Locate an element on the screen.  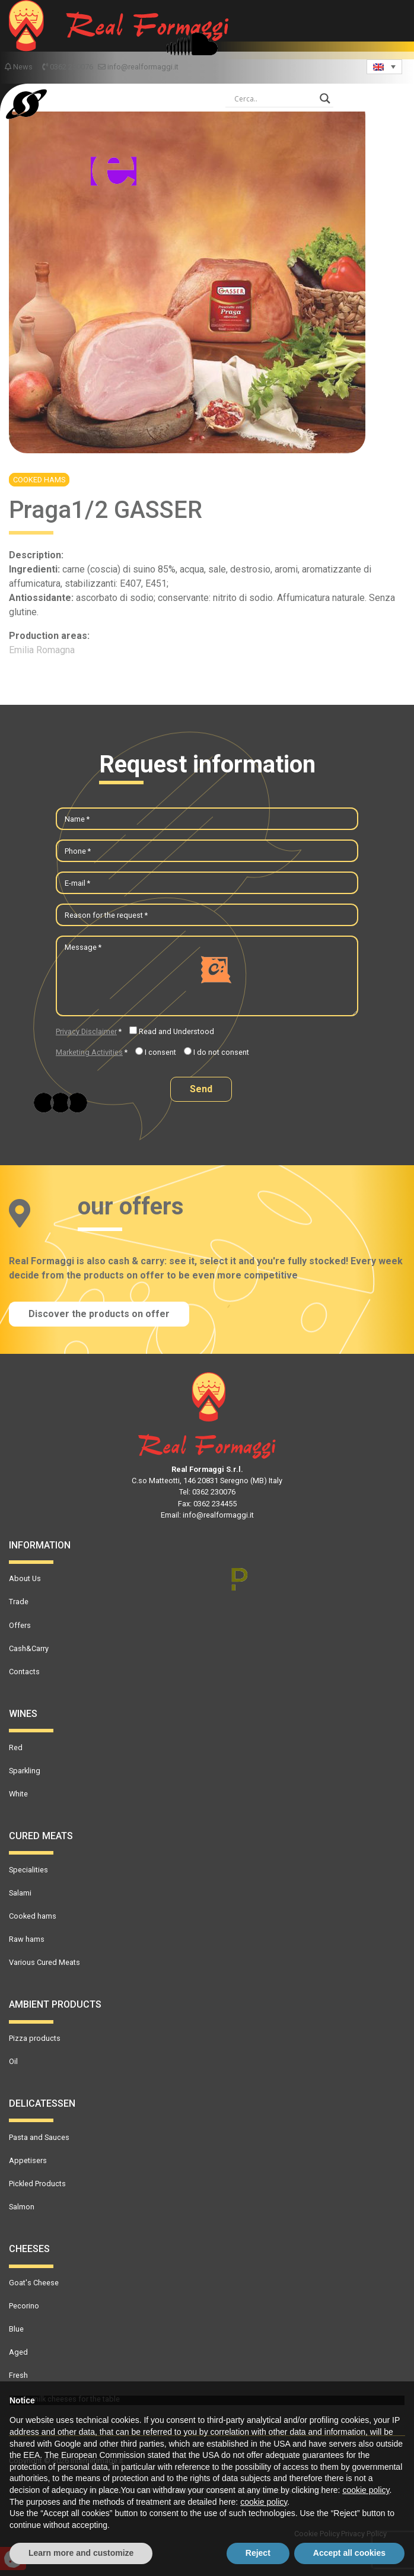
open SoundCloud app is located at coordinates (192, 44).